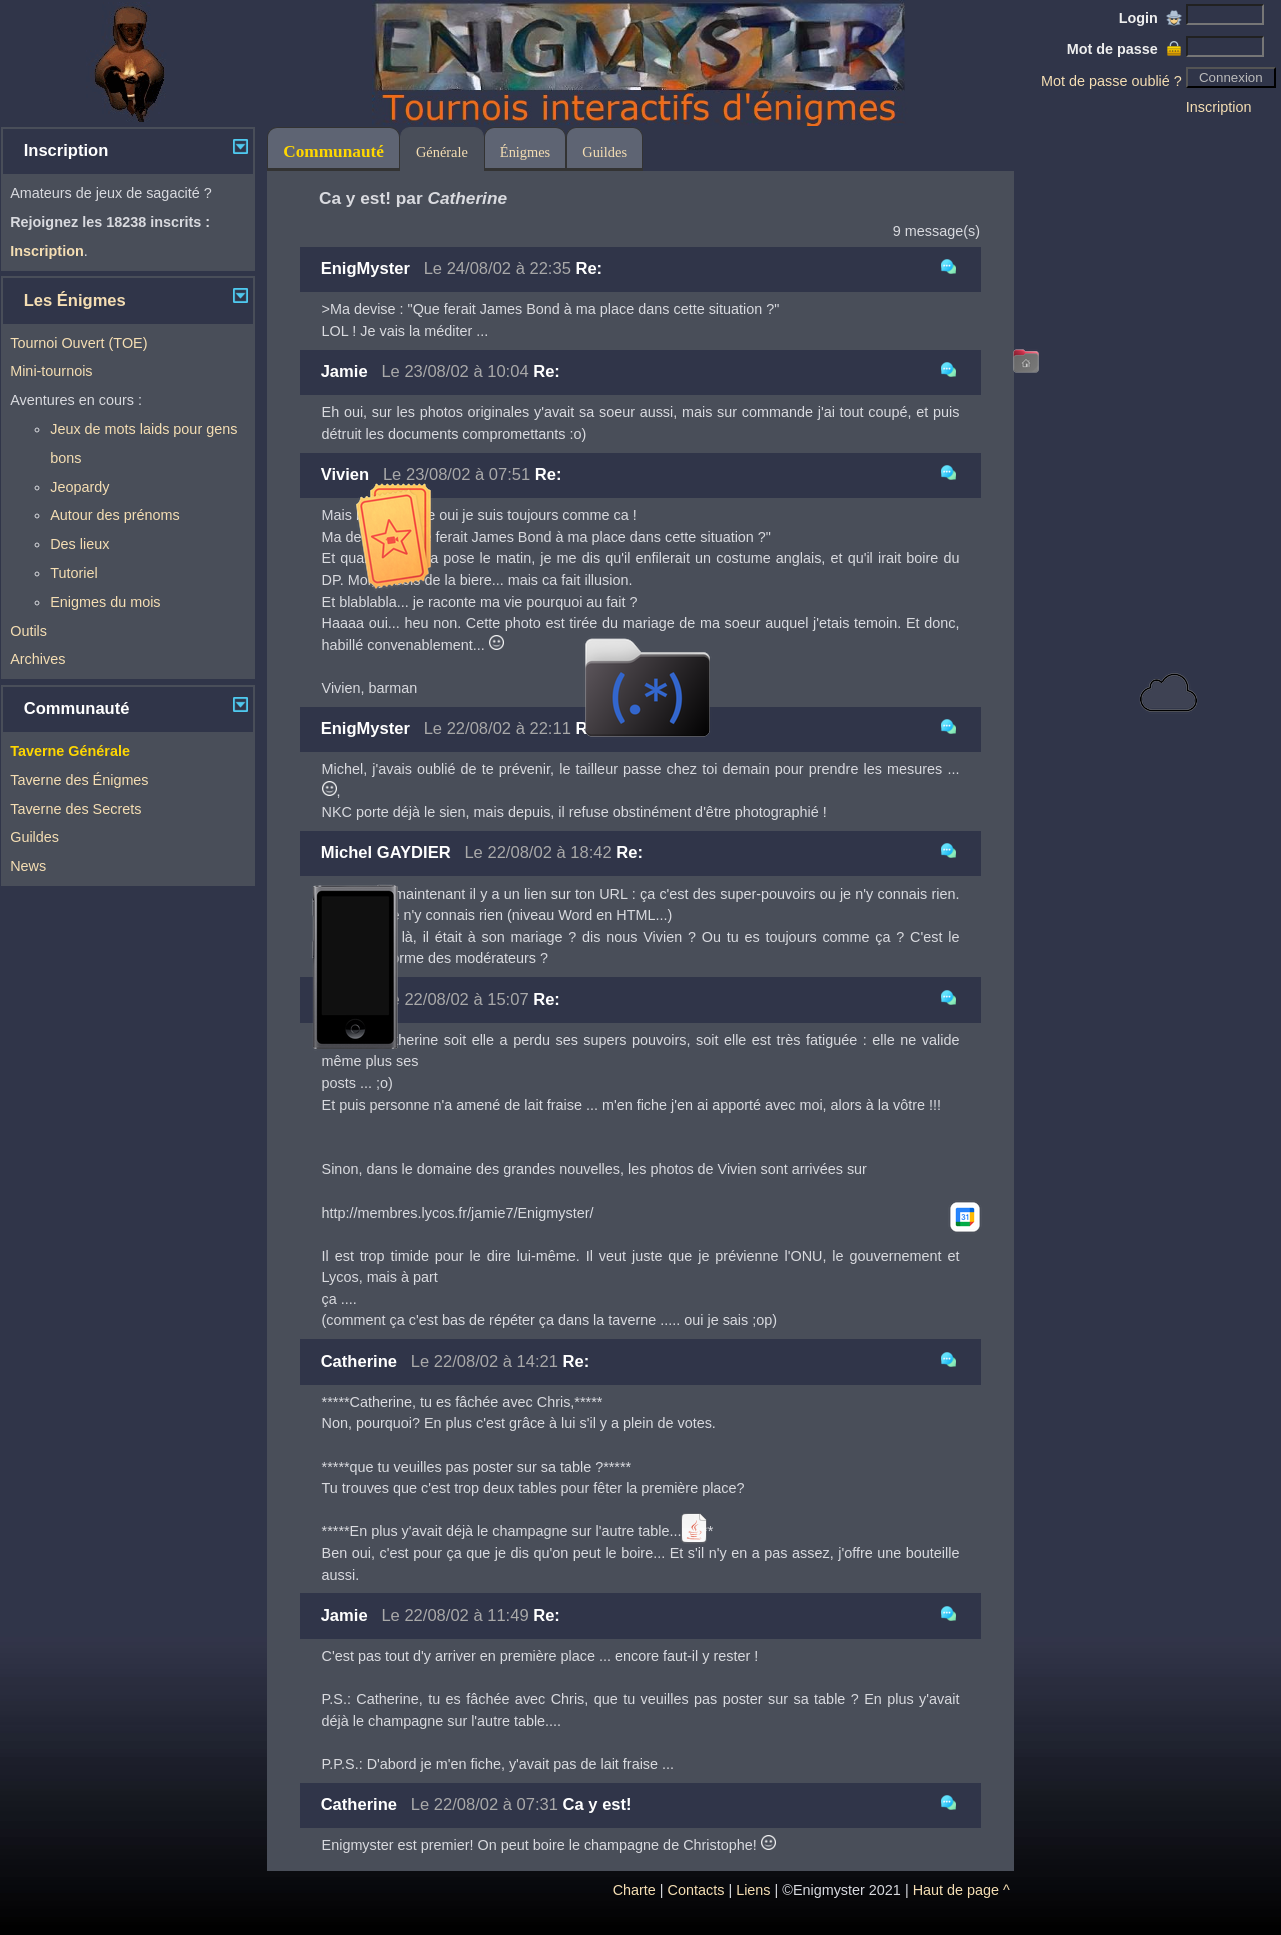 Image resolution: width=1281 pixels, height=1935 pixels. I want to click on open Google Calendar app, so click(965, 1217).